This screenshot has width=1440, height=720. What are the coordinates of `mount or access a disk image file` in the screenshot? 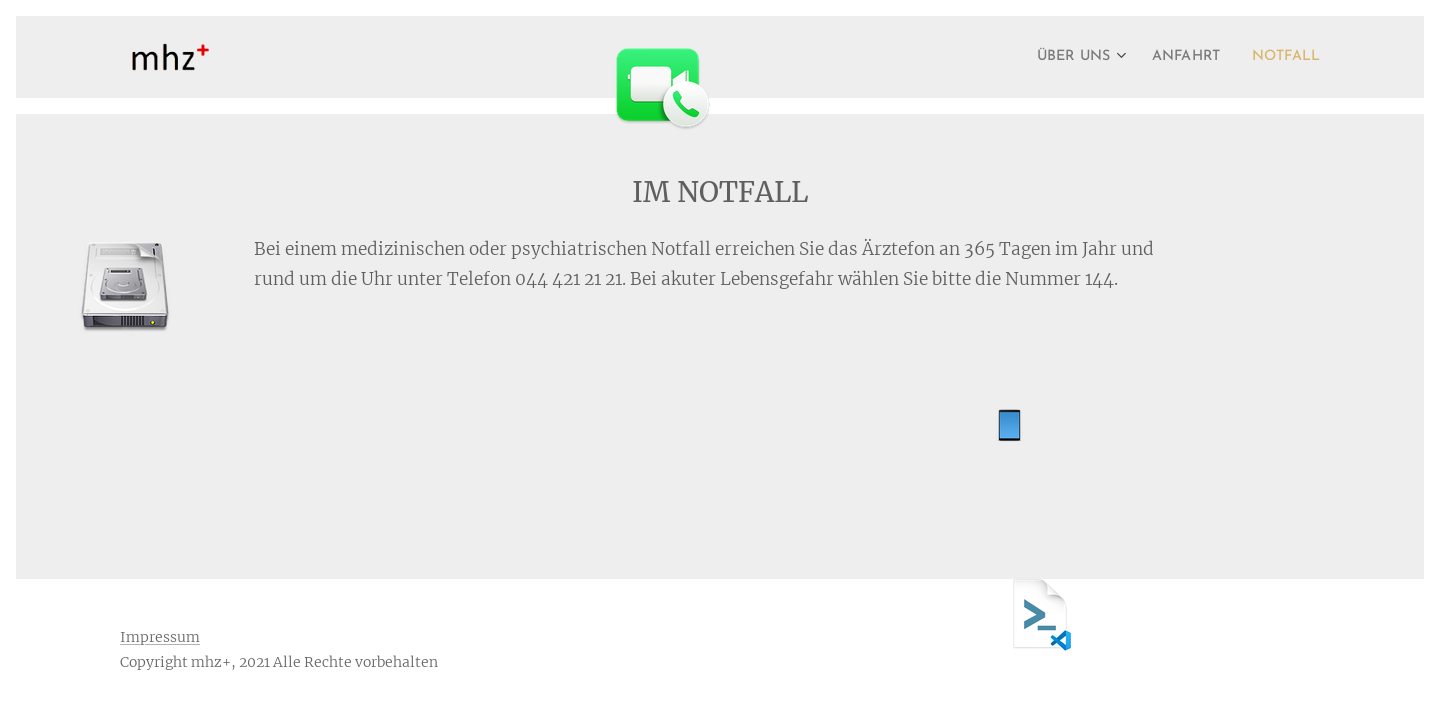 It's located at (124, 285).